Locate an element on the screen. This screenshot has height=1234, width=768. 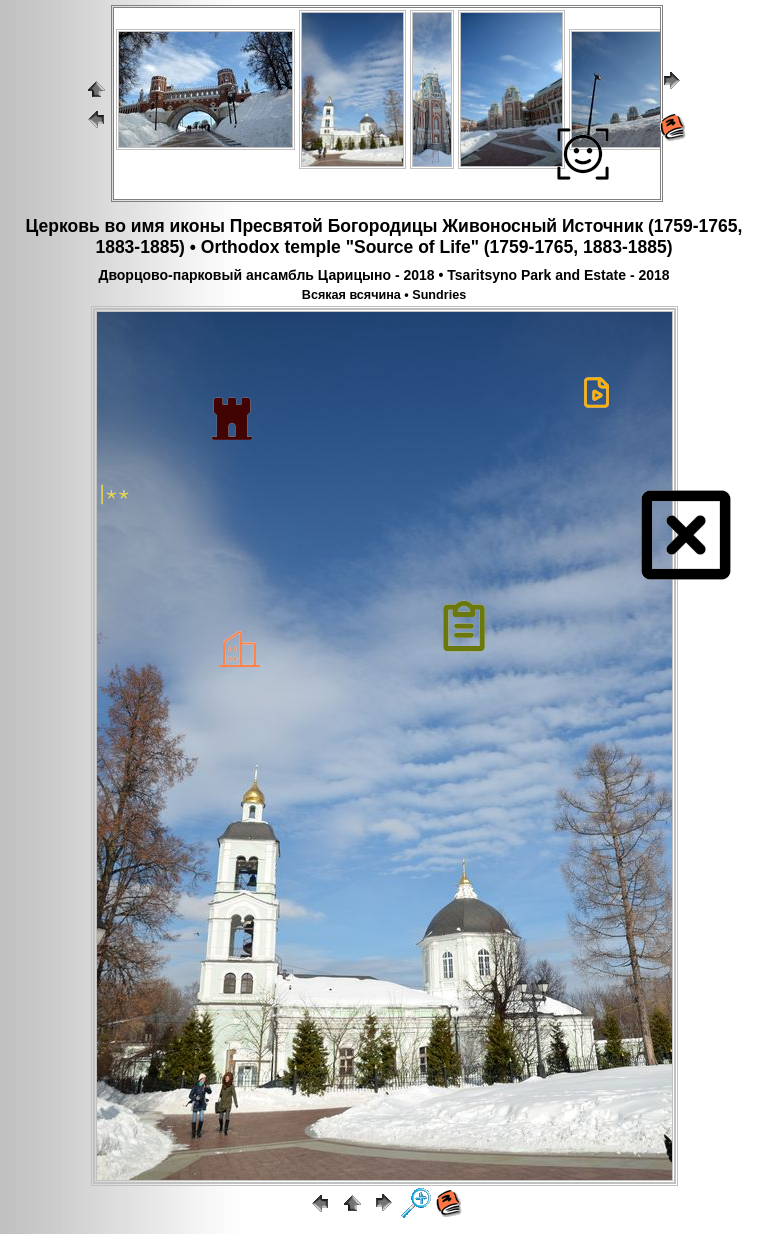
scan face to unlock or authenticate is located at coordinates (583, 154).